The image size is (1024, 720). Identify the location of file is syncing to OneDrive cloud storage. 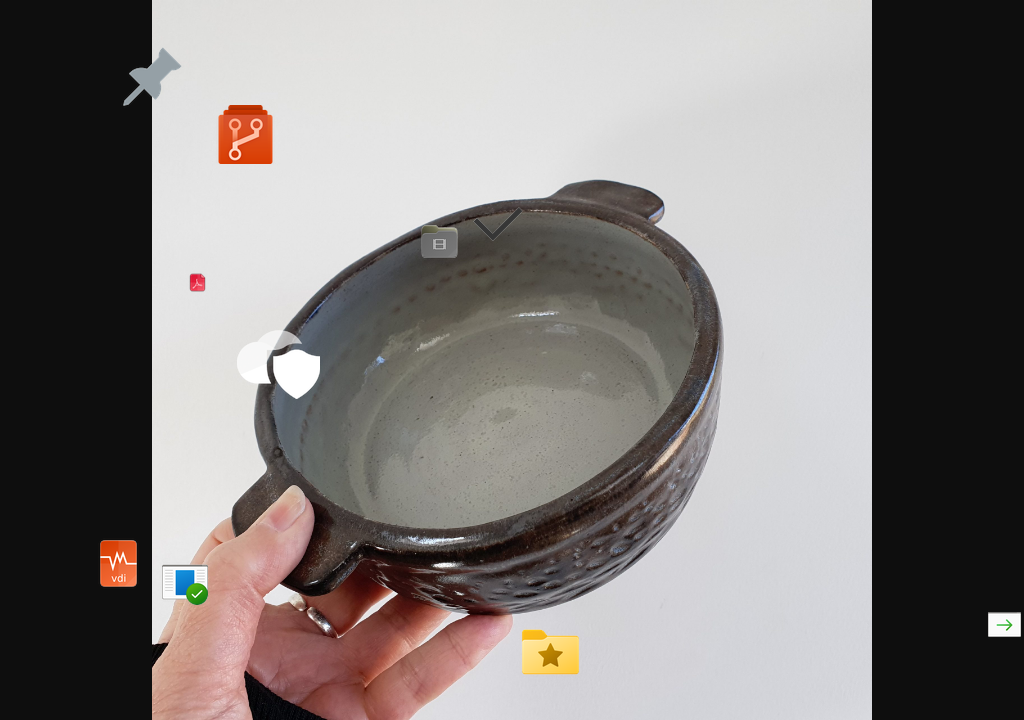
(278, 357).